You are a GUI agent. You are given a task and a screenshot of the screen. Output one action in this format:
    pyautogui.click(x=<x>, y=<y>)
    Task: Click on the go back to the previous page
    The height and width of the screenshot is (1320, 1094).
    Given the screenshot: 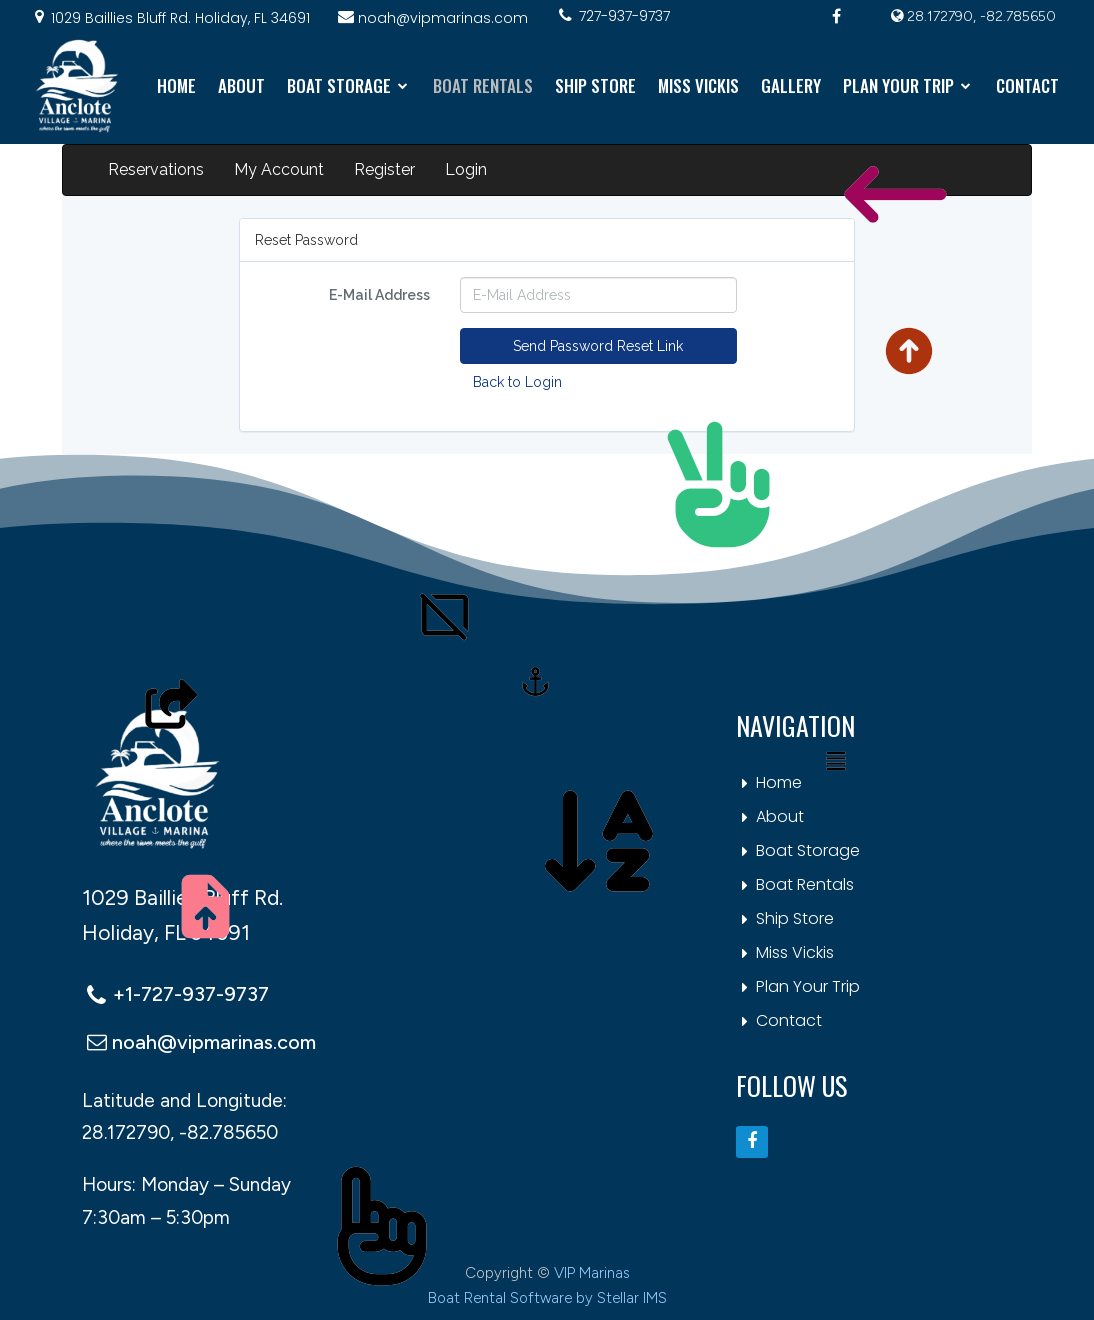 What is the action you would take?
    pyautogui.click(x=895, y=194)
    